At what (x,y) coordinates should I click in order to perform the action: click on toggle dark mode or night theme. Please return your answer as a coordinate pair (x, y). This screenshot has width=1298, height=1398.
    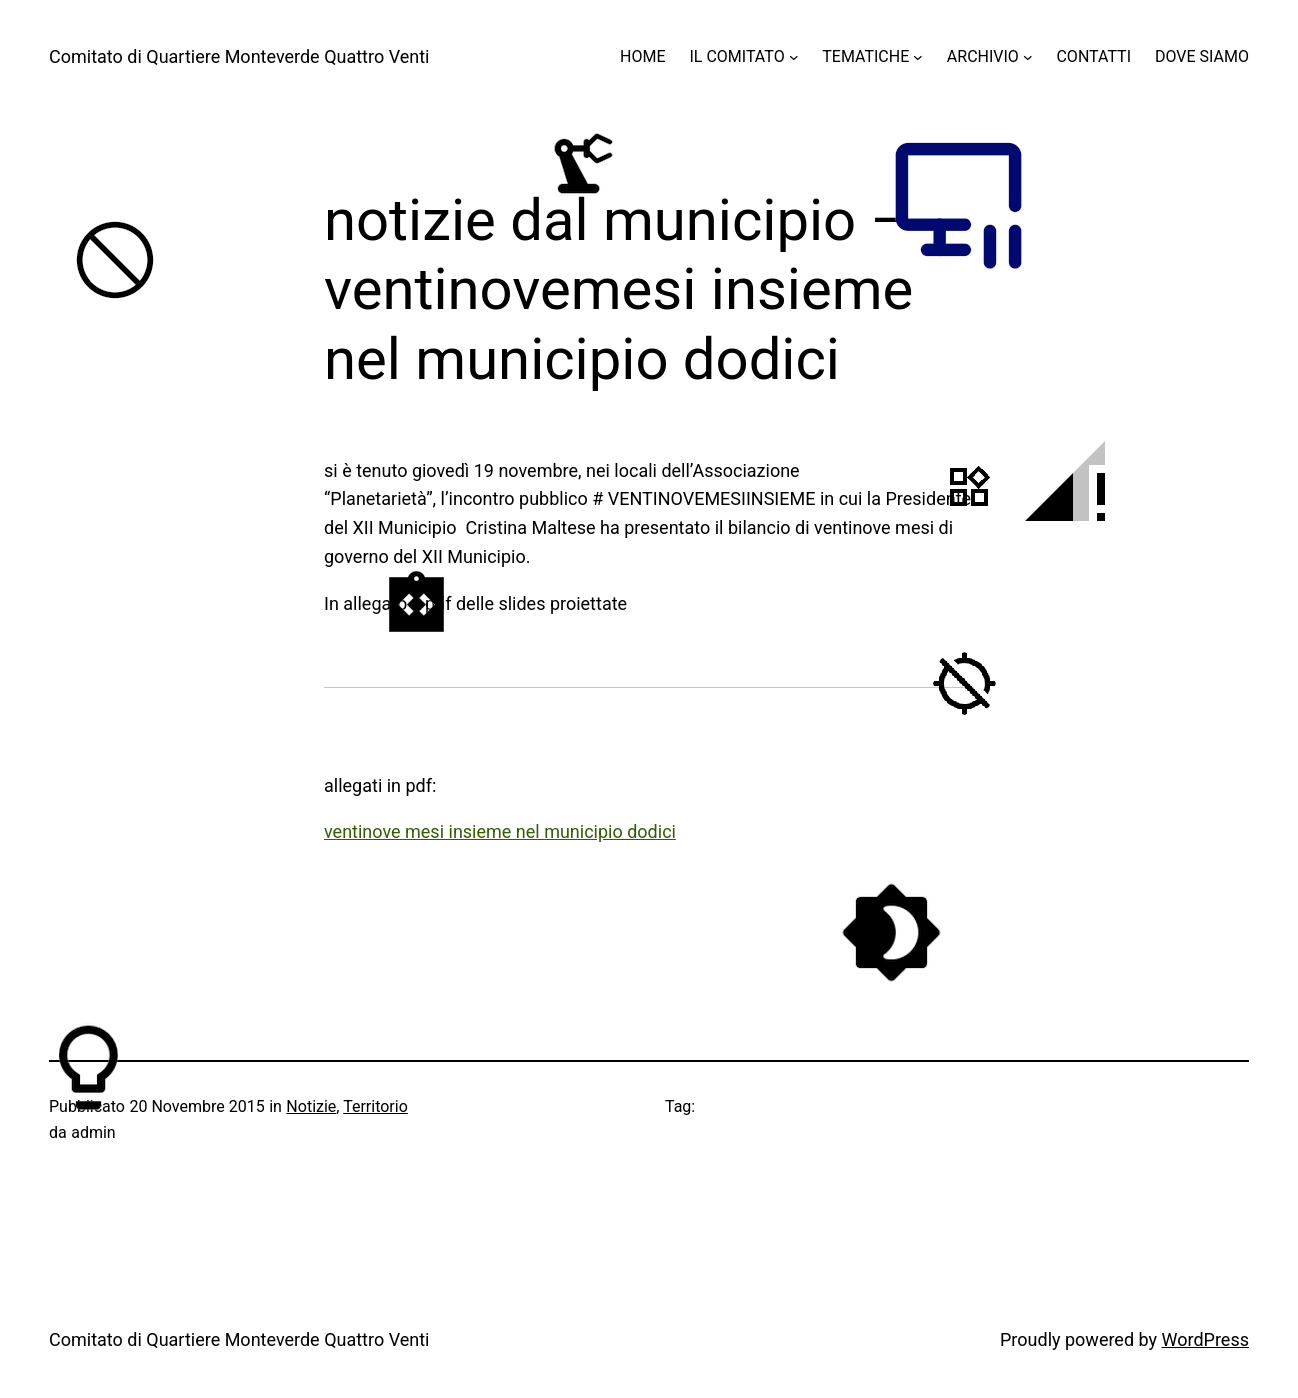
    Looking at the image, I should click on (891, 932).